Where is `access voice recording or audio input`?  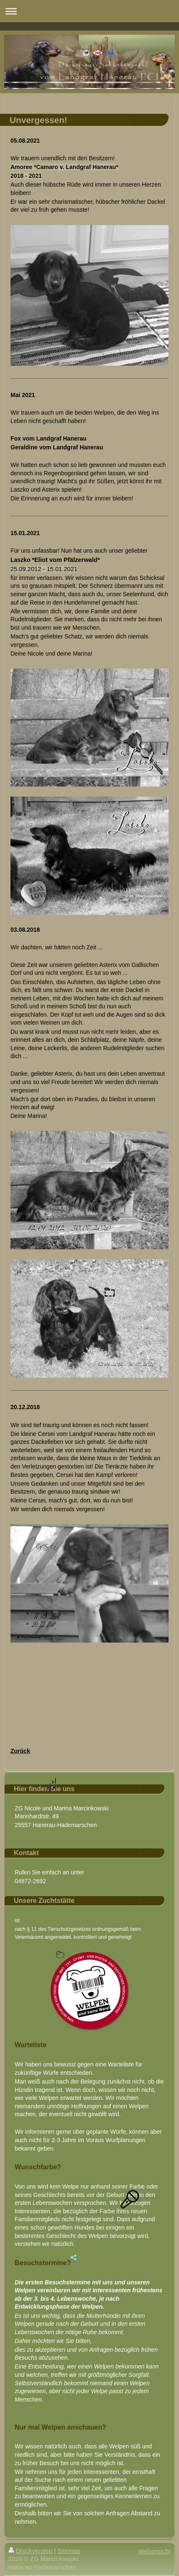
access voice recording or audio input is located at coordinates (129, 2199).